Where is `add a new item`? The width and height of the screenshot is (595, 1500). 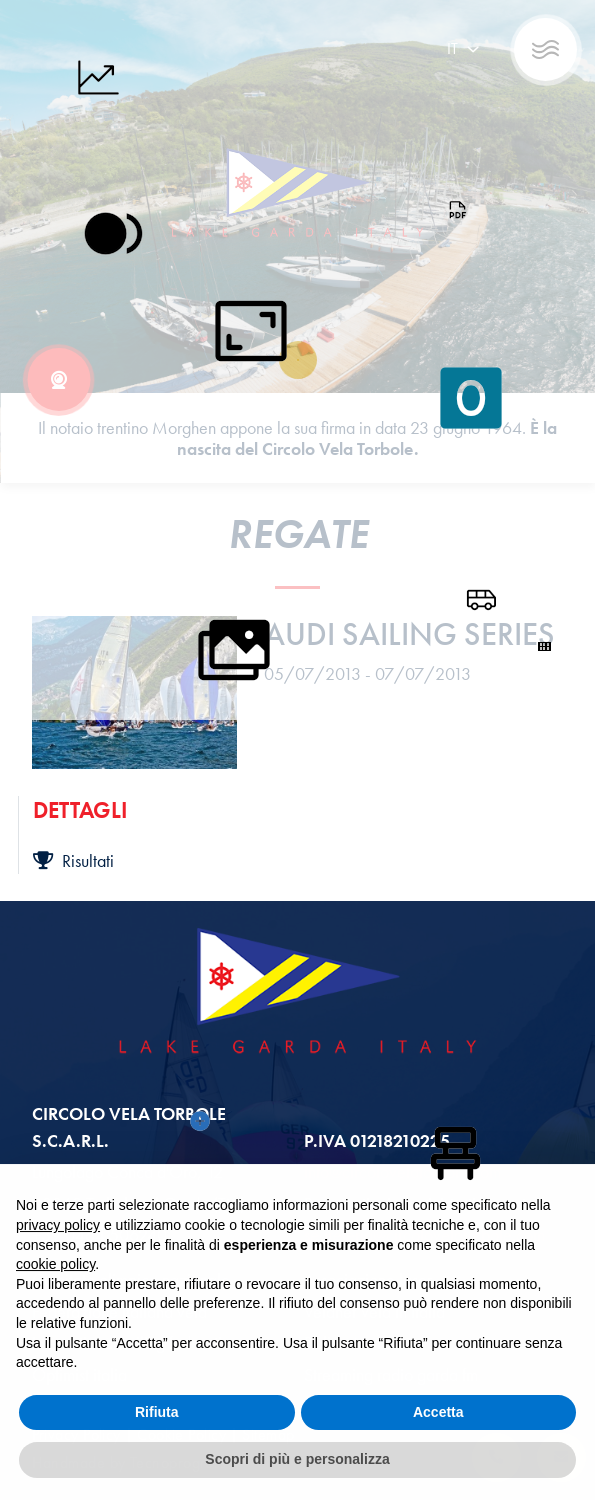 add a new item is located at coordinates (200, 1121).